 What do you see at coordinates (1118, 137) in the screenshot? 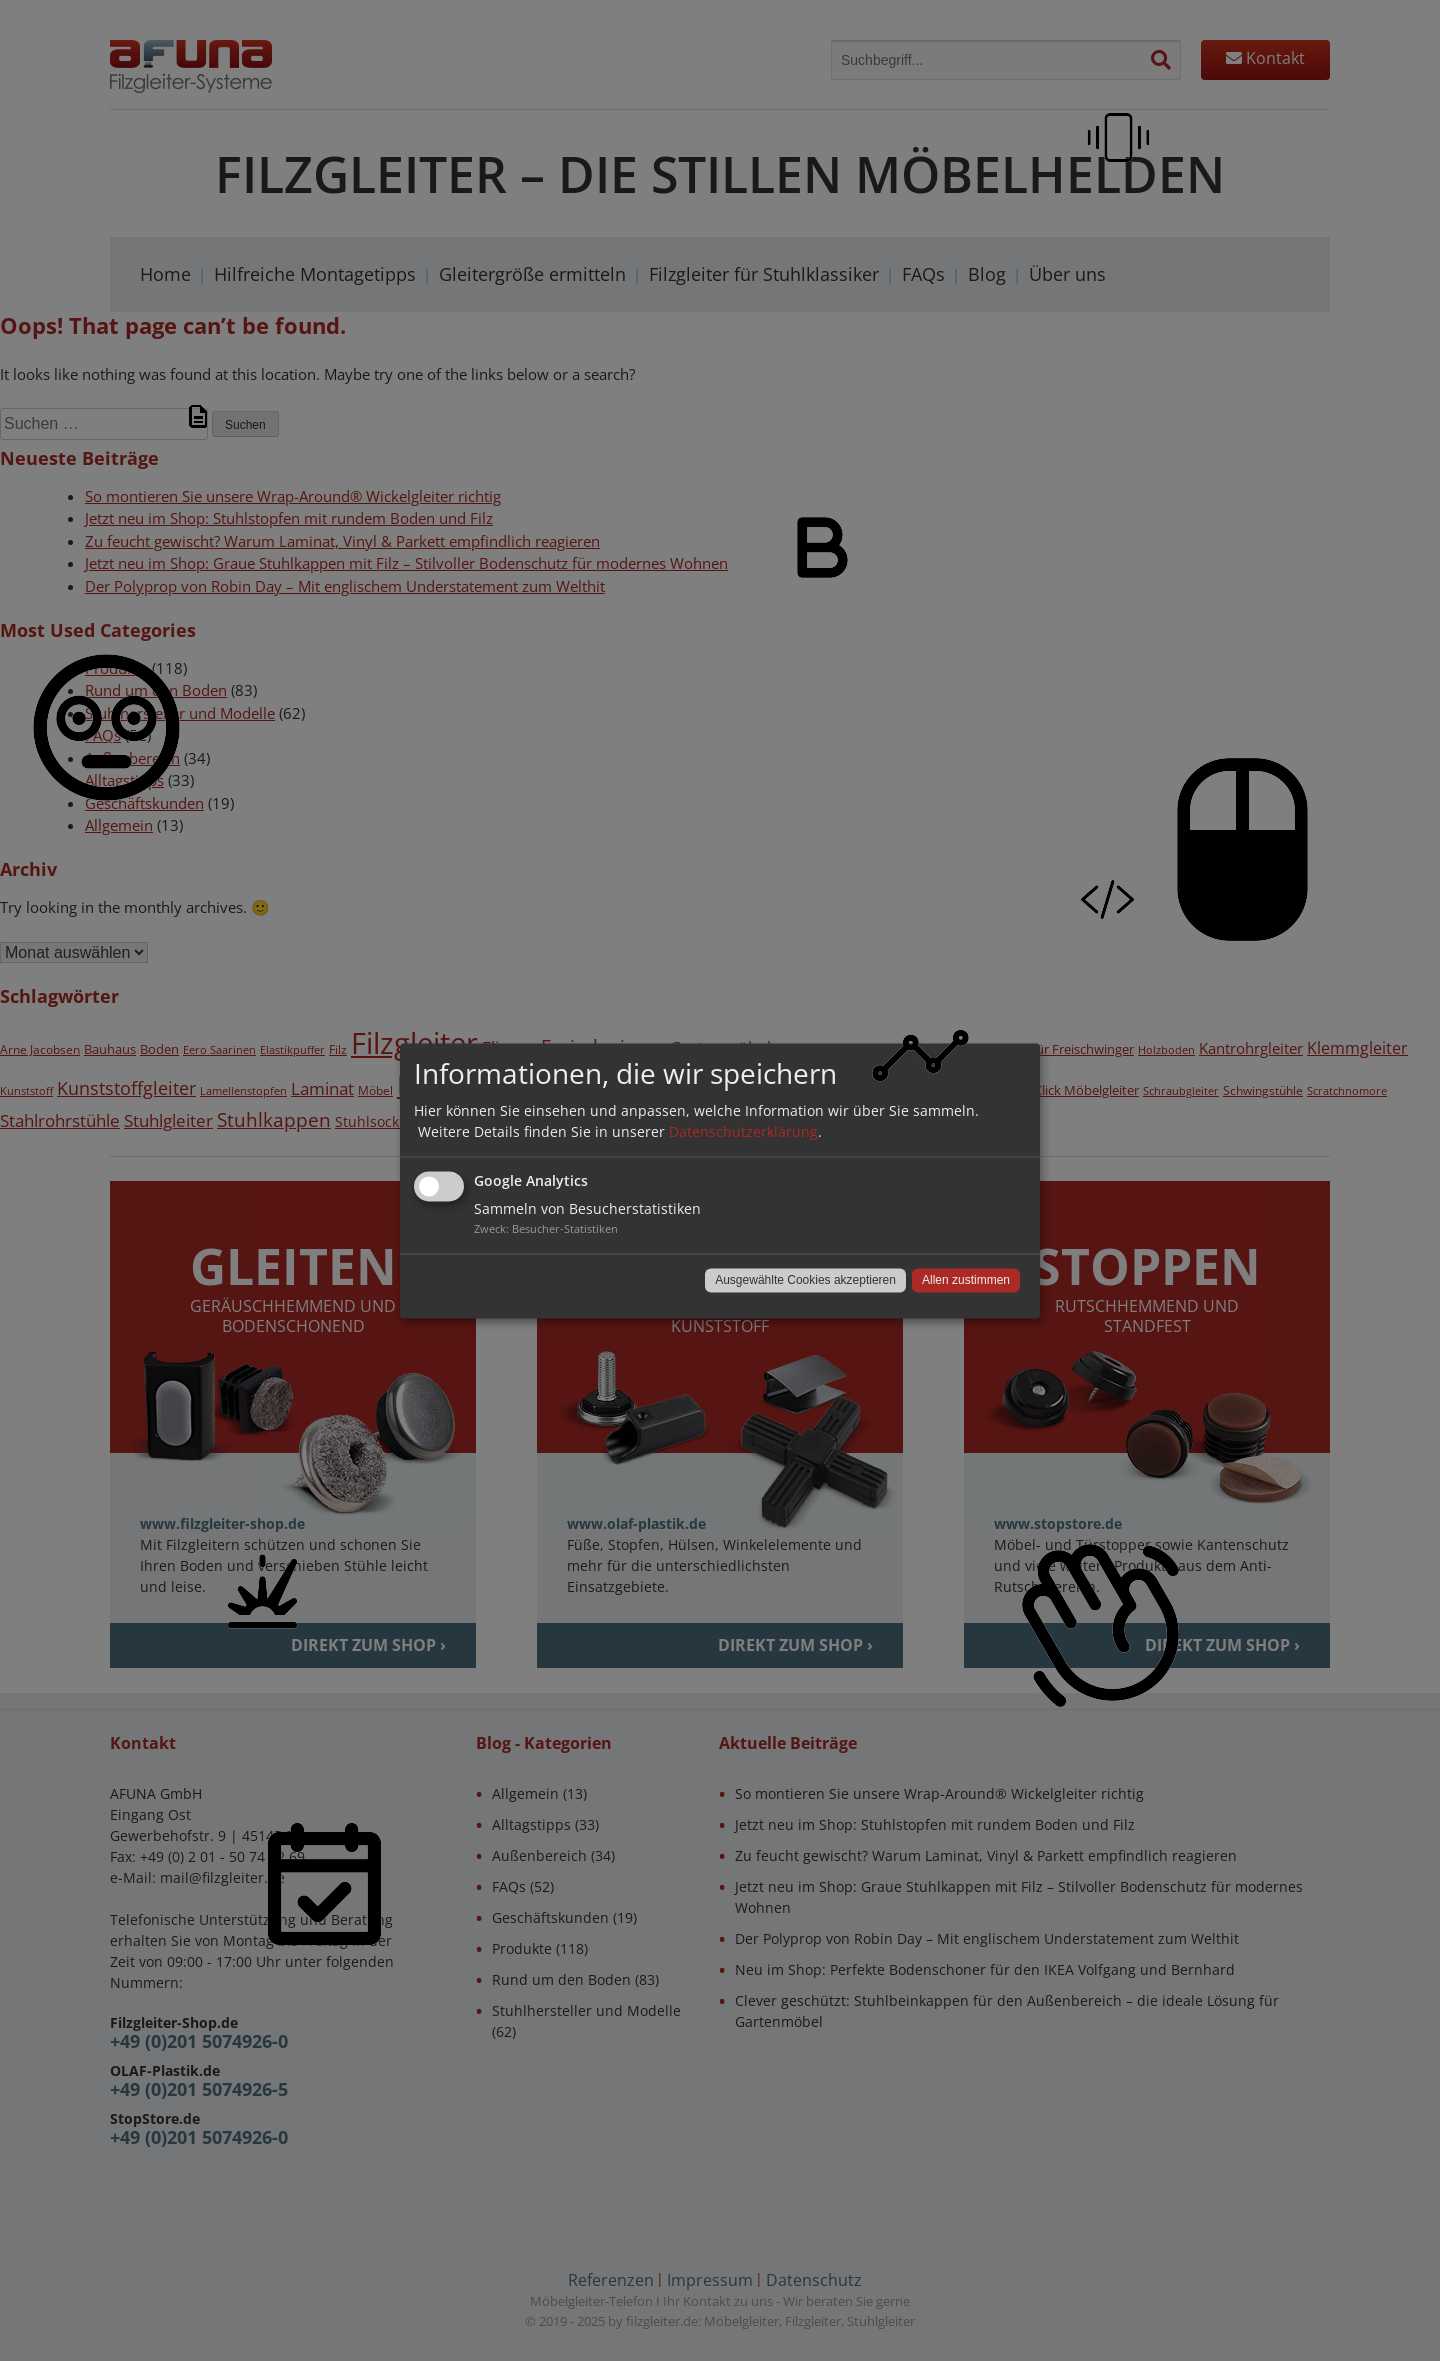
I see `toggle vibrate mode on device` at bounding box center [1118, 137].